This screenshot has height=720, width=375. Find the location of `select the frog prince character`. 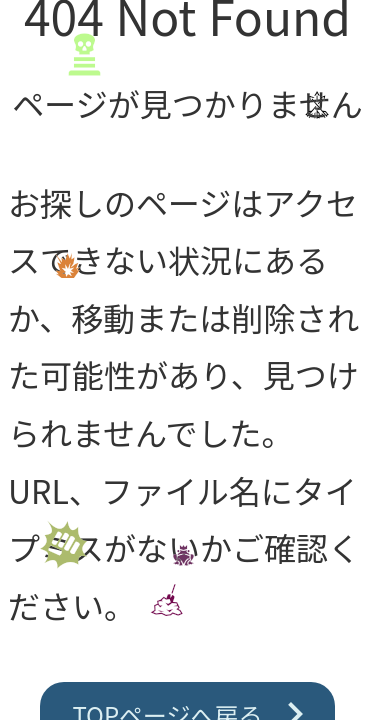

select the frog prince character is located at coordinates (183, 555).